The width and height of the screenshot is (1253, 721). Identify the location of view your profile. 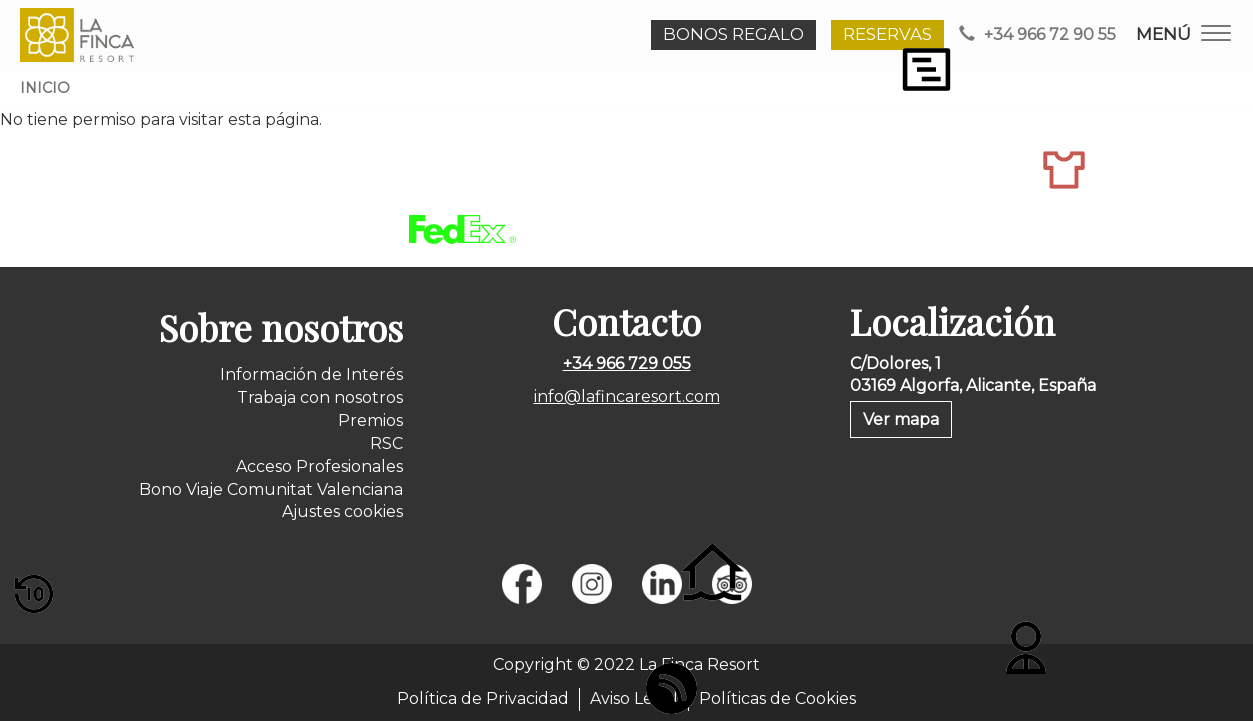
(1026, 649).